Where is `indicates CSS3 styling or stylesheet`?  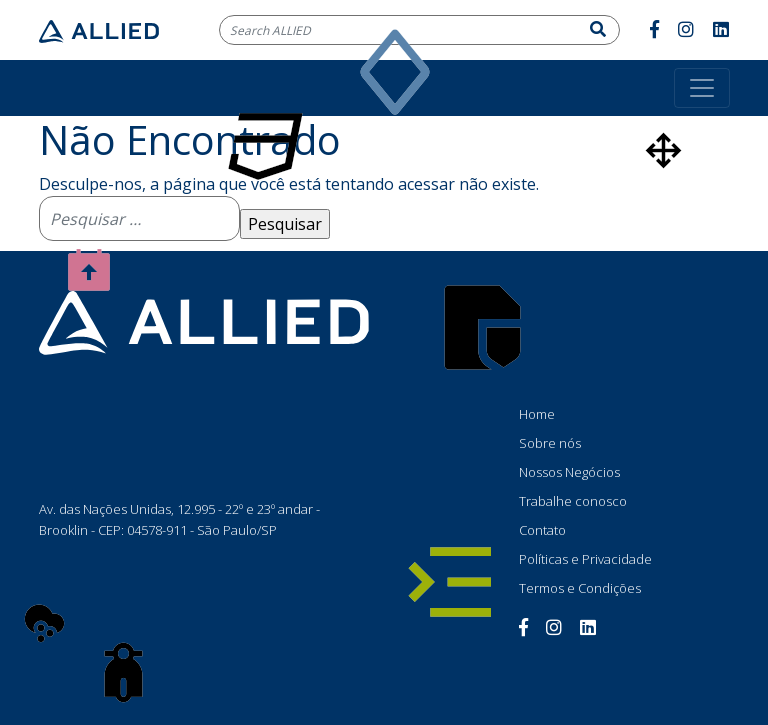 indicates CSS3 styling or stylesheet is located at coordinates (265, 146).